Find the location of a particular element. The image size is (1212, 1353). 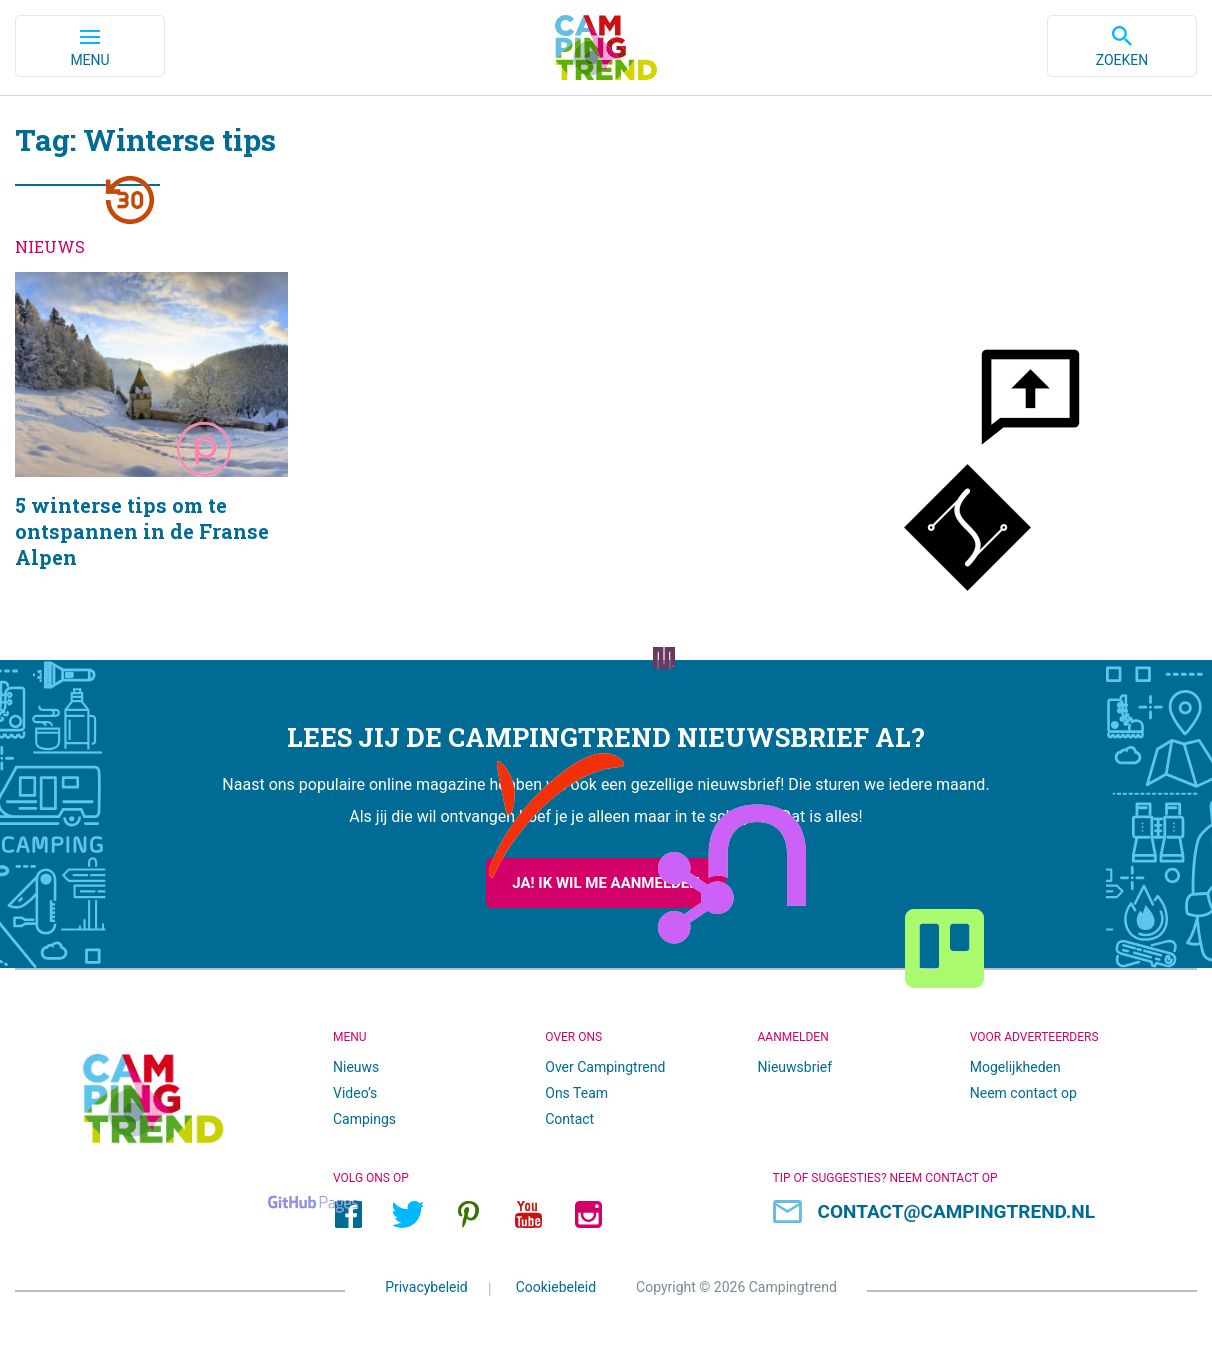

access github pages hosting settings is located at coordinates (313, 1204).